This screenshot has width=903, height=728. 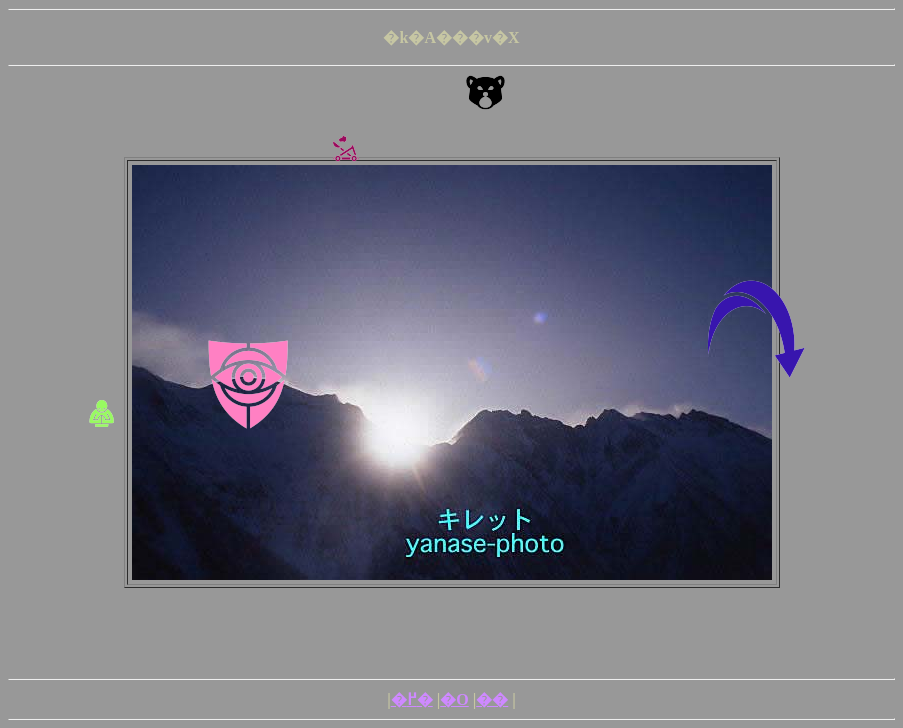 What do you see at coordinates (346, 148) in the screenshot?
I see `launch projectile in siege game` at bounding box center [346, 148].